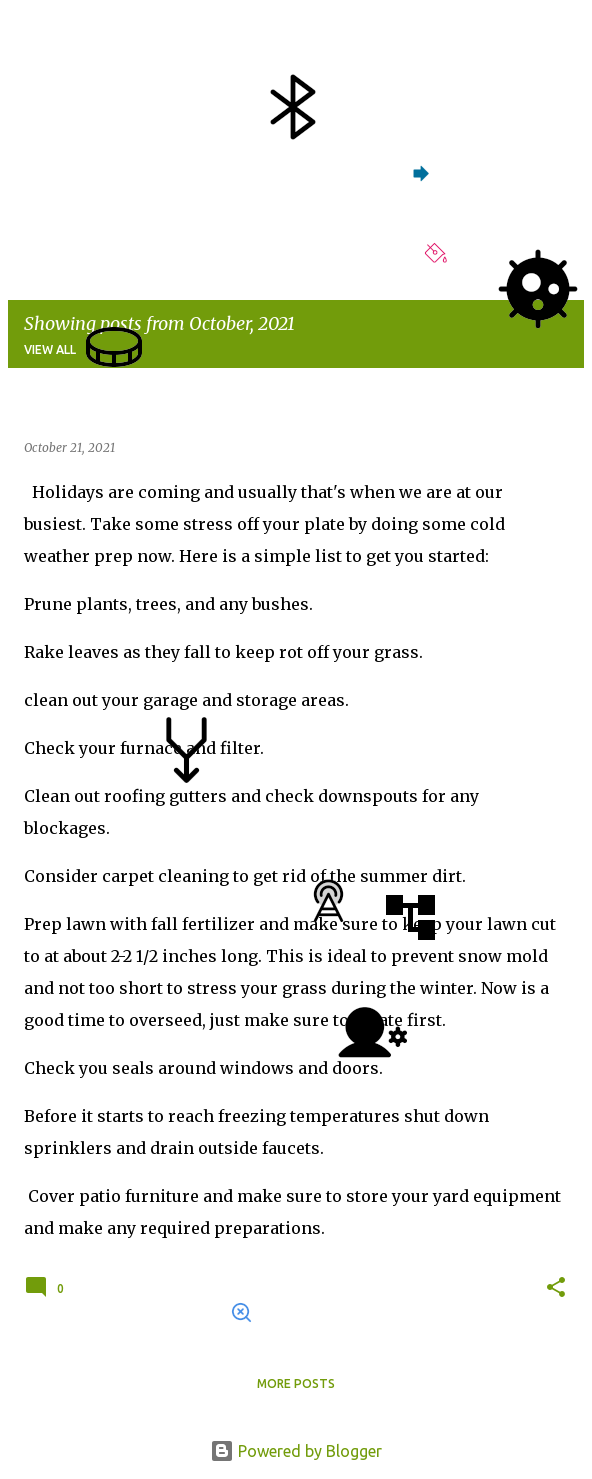 The width and height of the screenshot is (592, 1479). I want to click on go forward or proceed to next step, so click(420, 173).